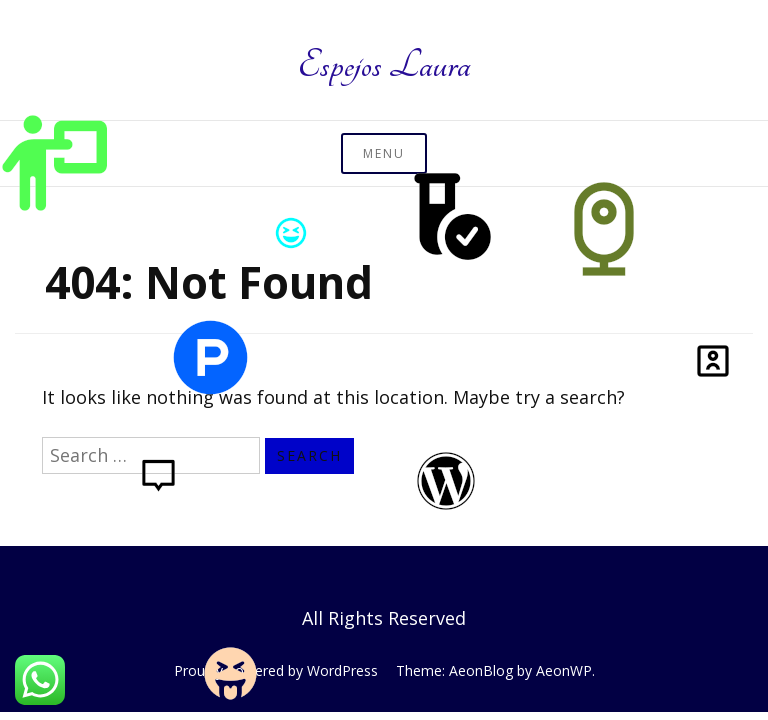 This screenshot has width=768, height=720. What do you see at coordinates (450, 214) in the screenshot?
I see `test sample verified or approved` at bounding box center [450, 214].